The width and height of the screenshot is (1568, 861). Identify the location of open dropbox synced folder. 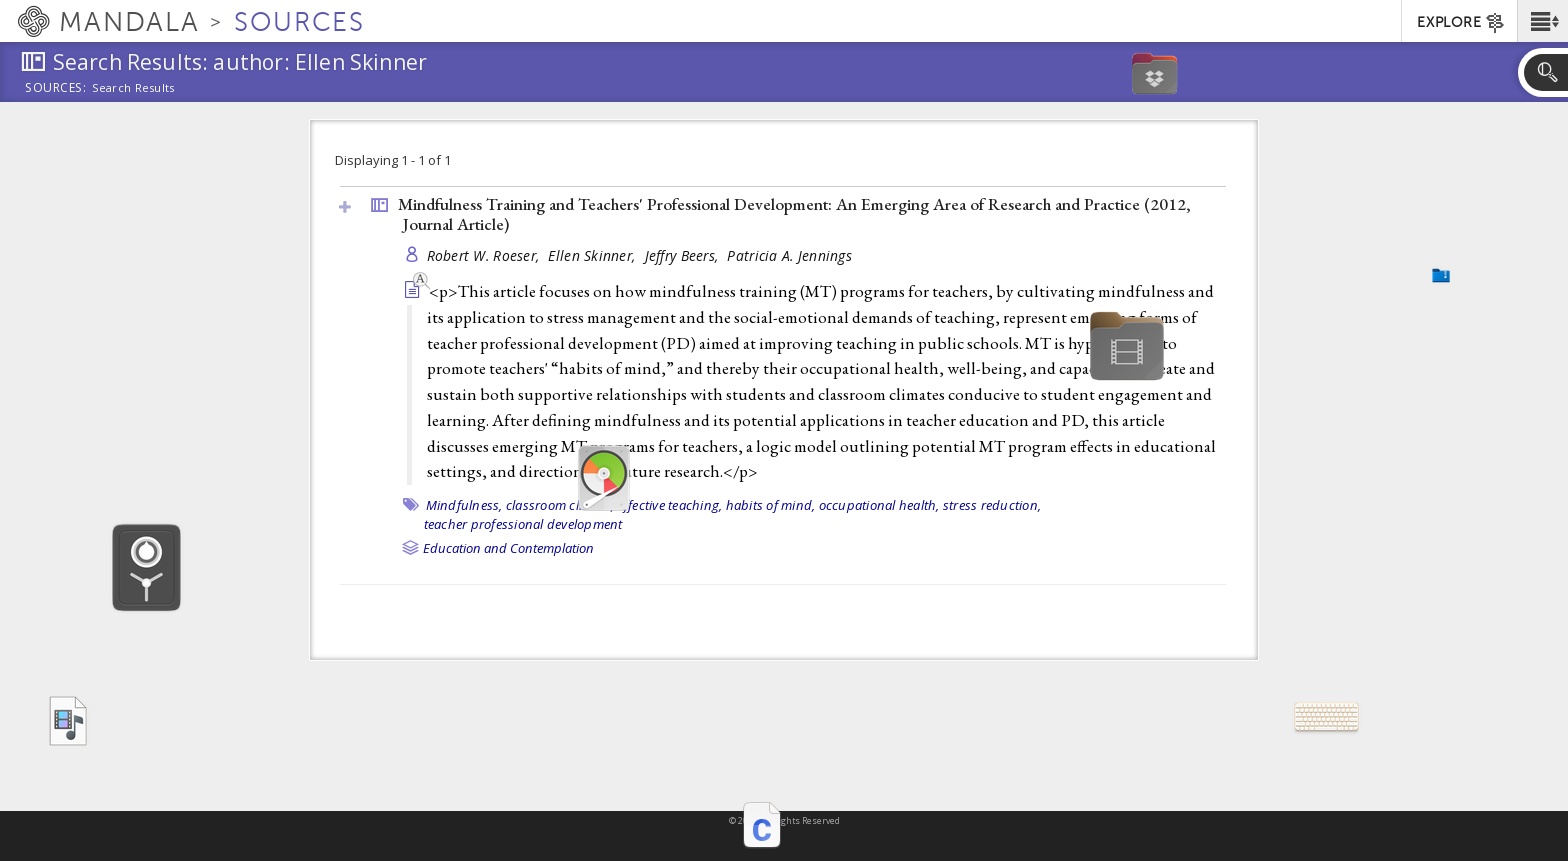
(1154, 73).